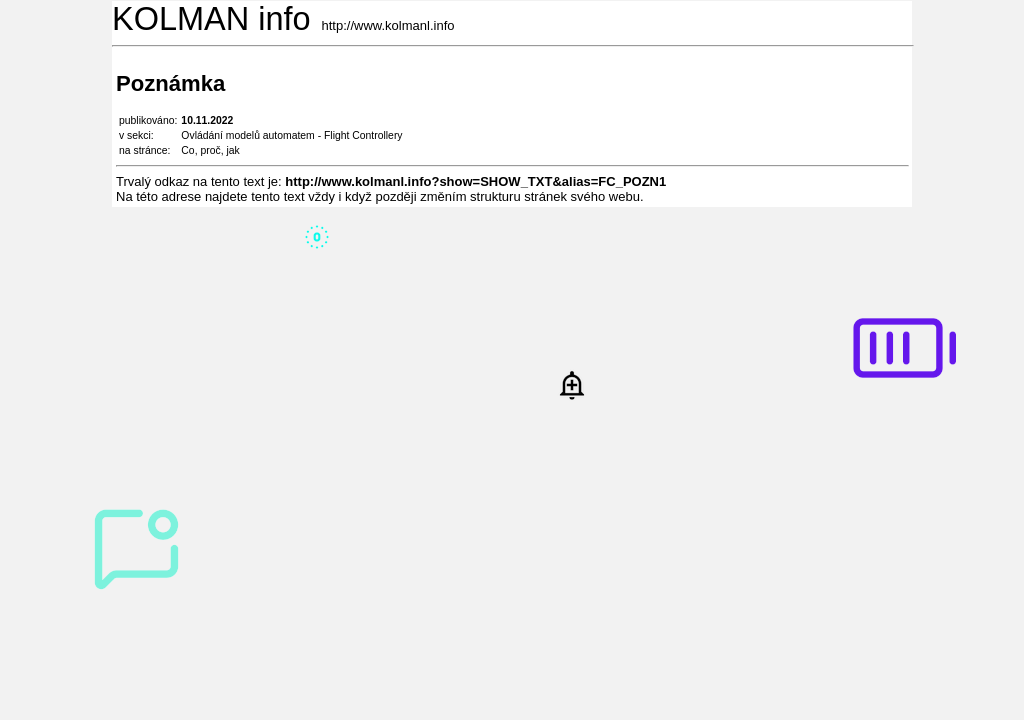 The image size is (1024, 720). What do you see at coordinates (572, 385) in the screenshot?
I see `add a new reminder or alert` at bounding box center [572, 385].